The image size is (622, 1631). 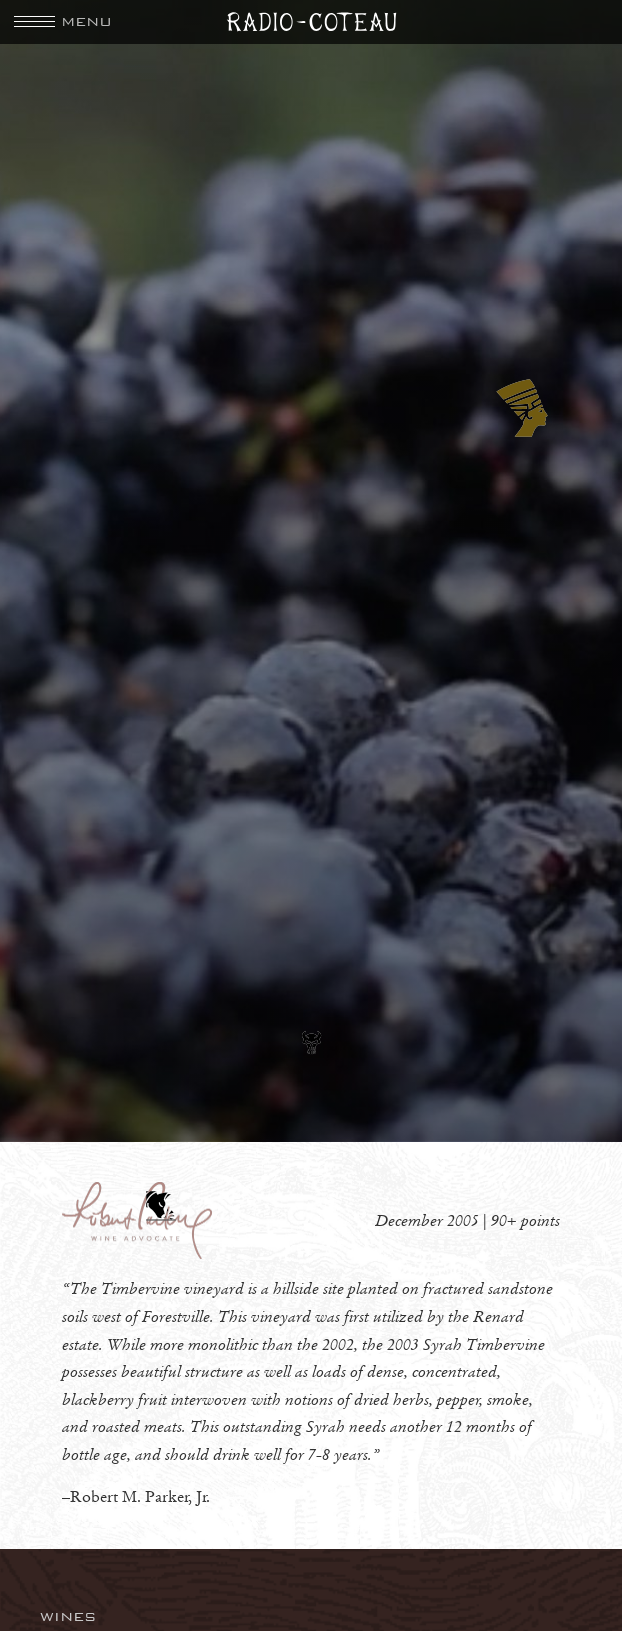 I want to click on access egyptian or ancient history themed content, so click(x=522, y=408).